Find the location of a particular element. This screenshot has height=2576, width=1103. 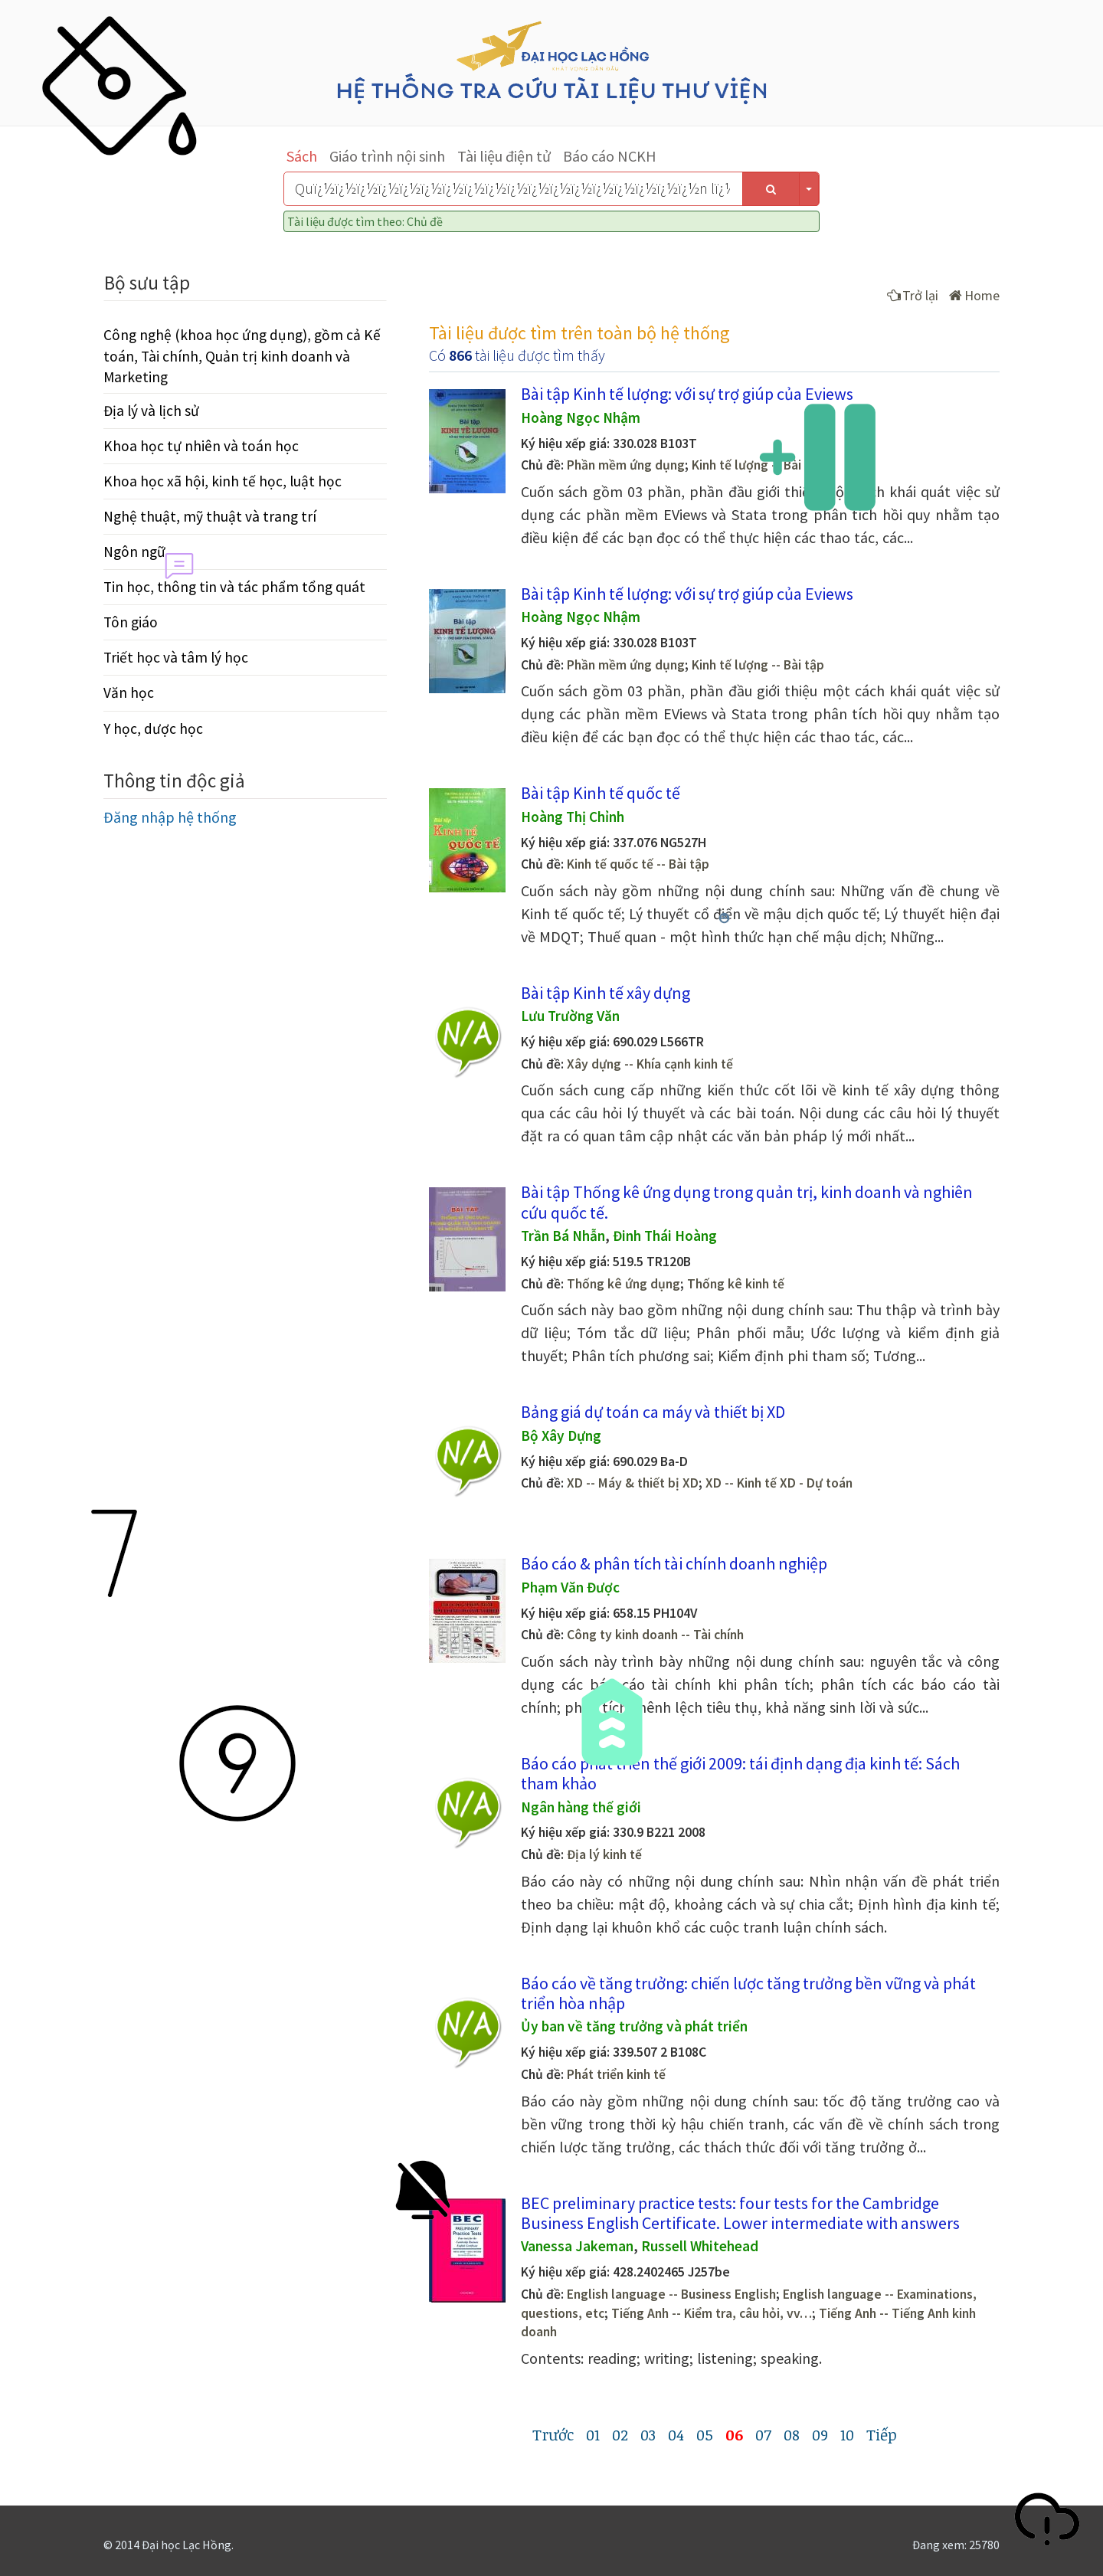

mute notifications is located at coordinates (423, 2190).